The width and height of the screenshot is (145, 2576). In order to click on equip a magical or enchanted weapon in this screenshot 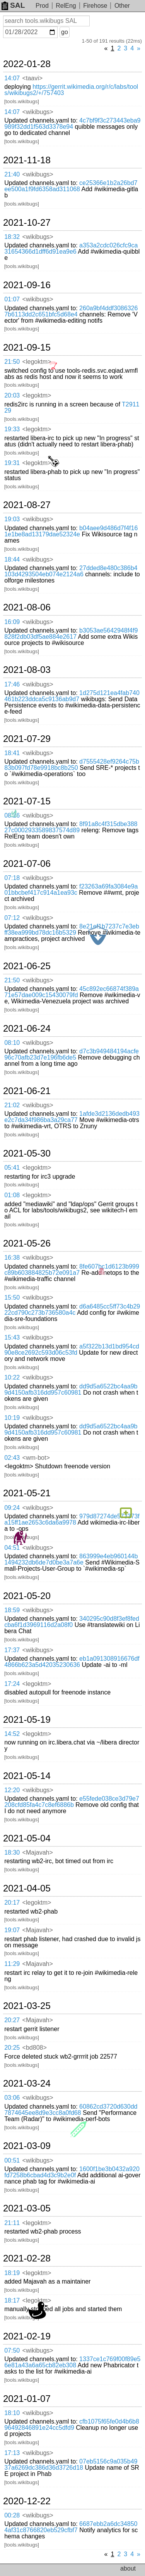, I will do `click(78, 2129)`.